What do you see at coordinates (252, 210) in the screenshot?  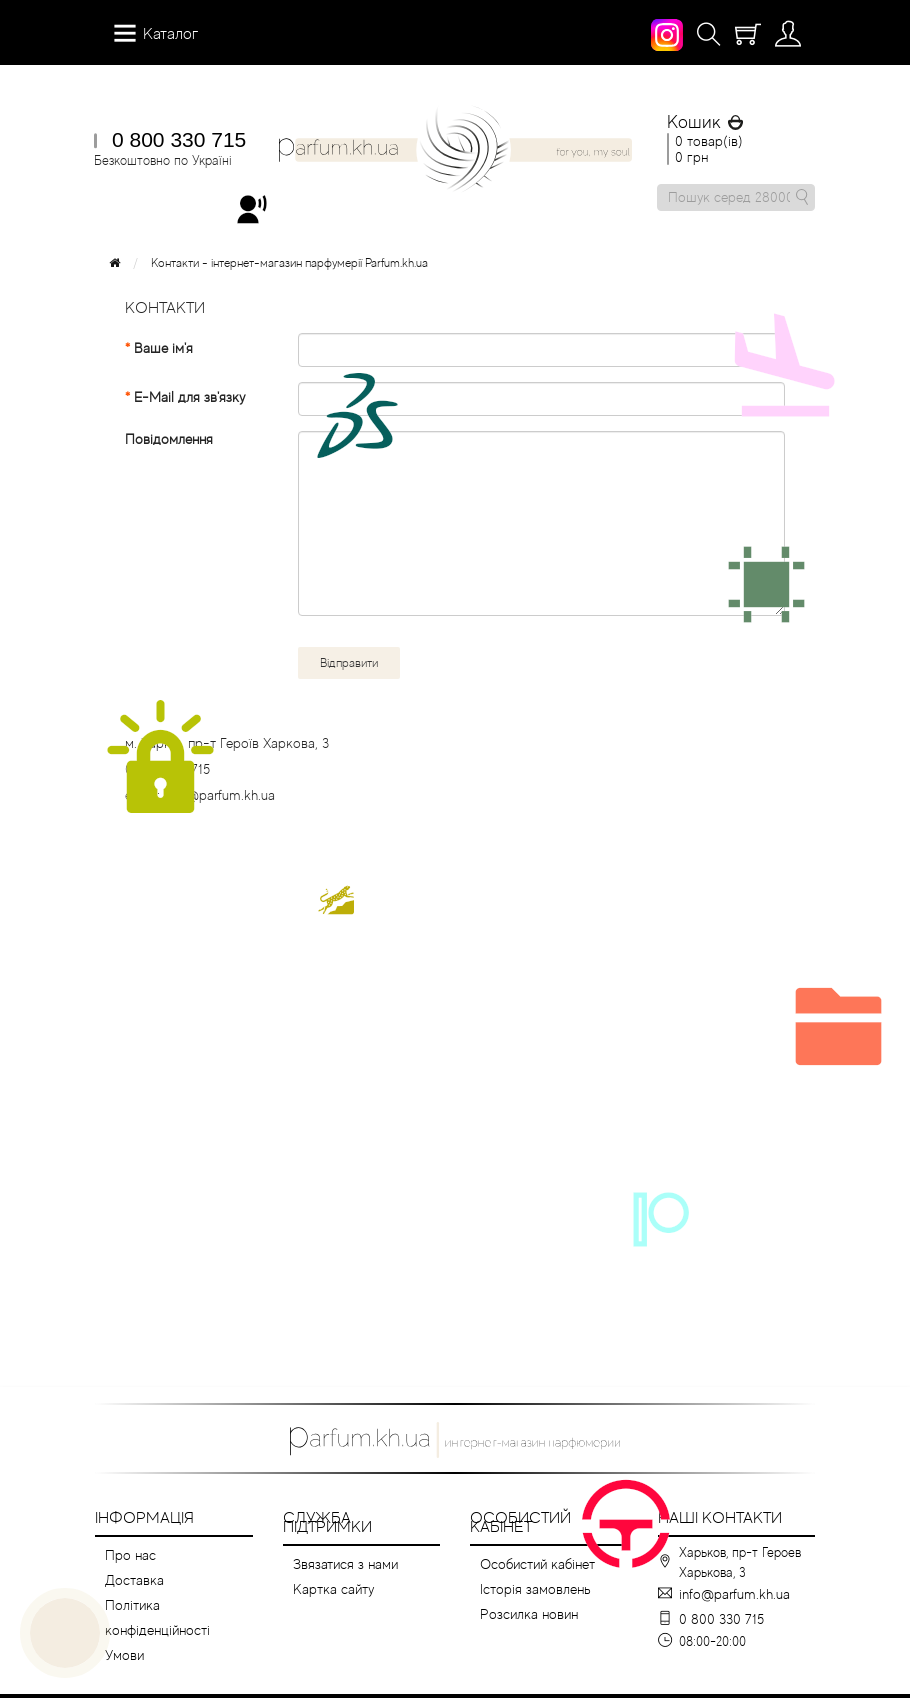 I see `access voice or speech settings` at bounding box center [252, 210].